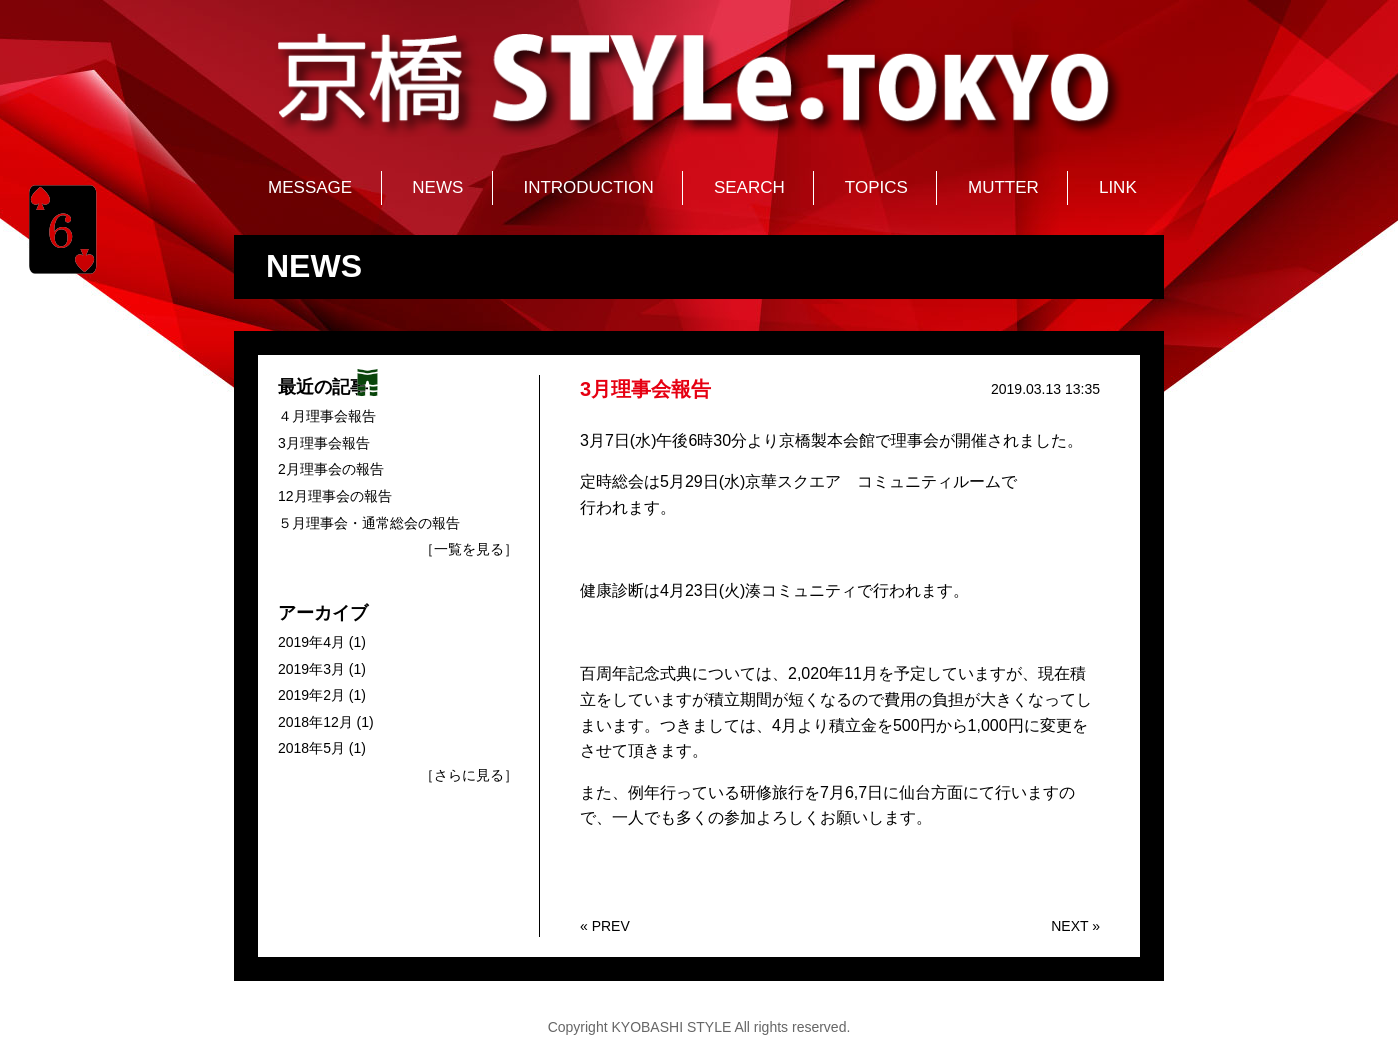 The height and width of the screenshot is (1059, 1398). Describe the element at coordinates (62, 229) in the screenshot. I see `six of spades playing card` at that location.